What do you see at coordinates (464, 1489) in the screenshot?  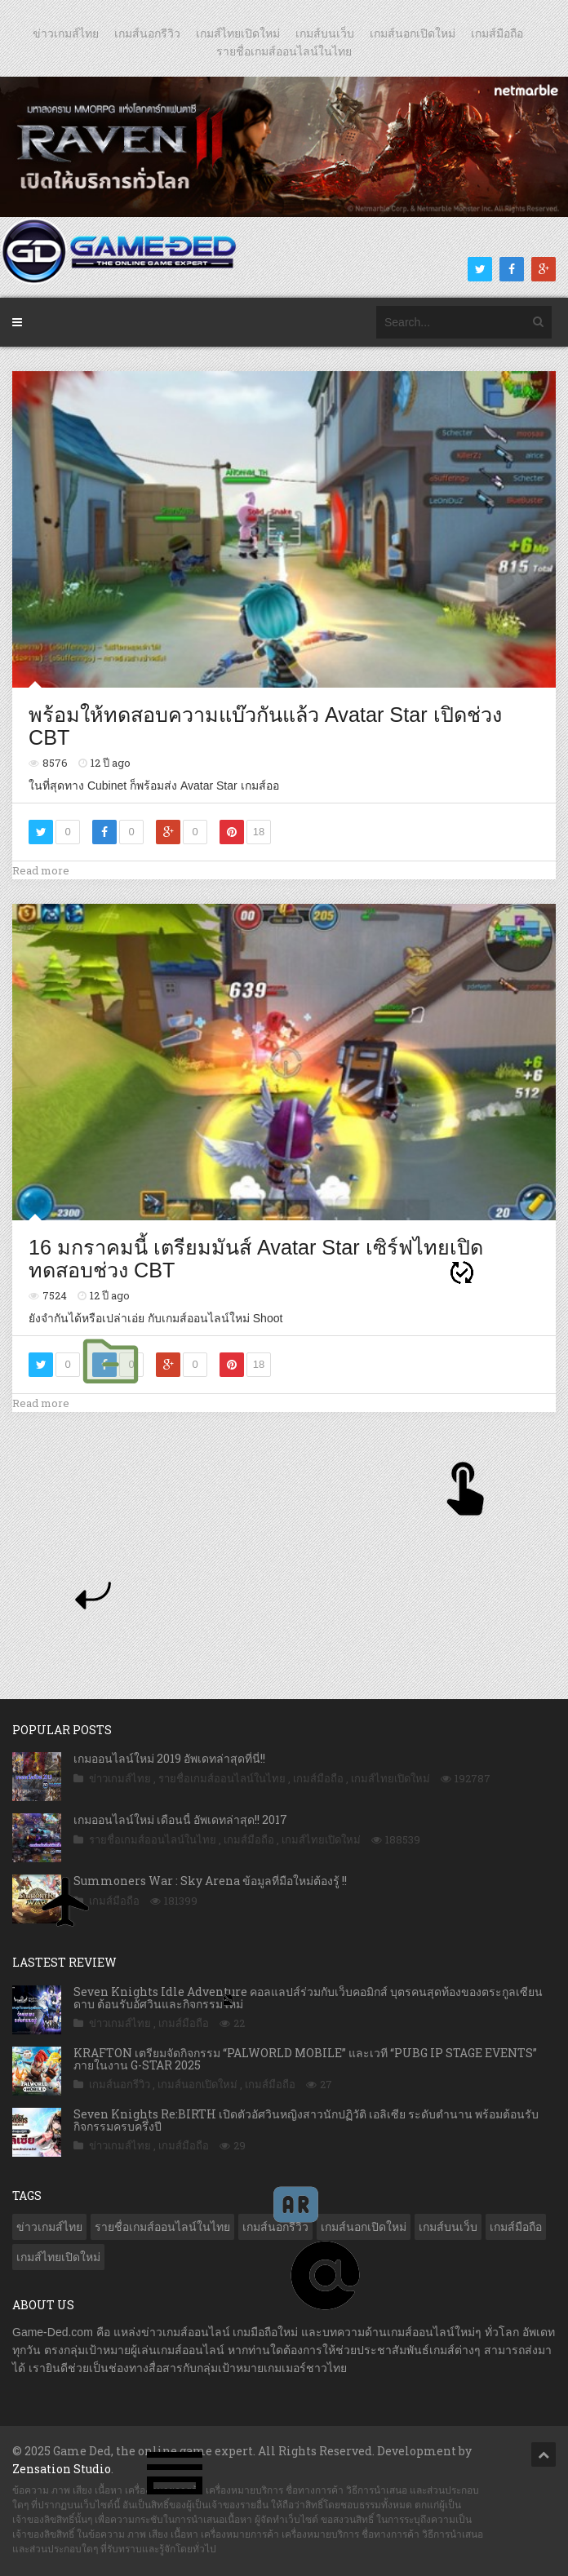 I see `tap to interact with this element` at bounding box center [464, 1489].